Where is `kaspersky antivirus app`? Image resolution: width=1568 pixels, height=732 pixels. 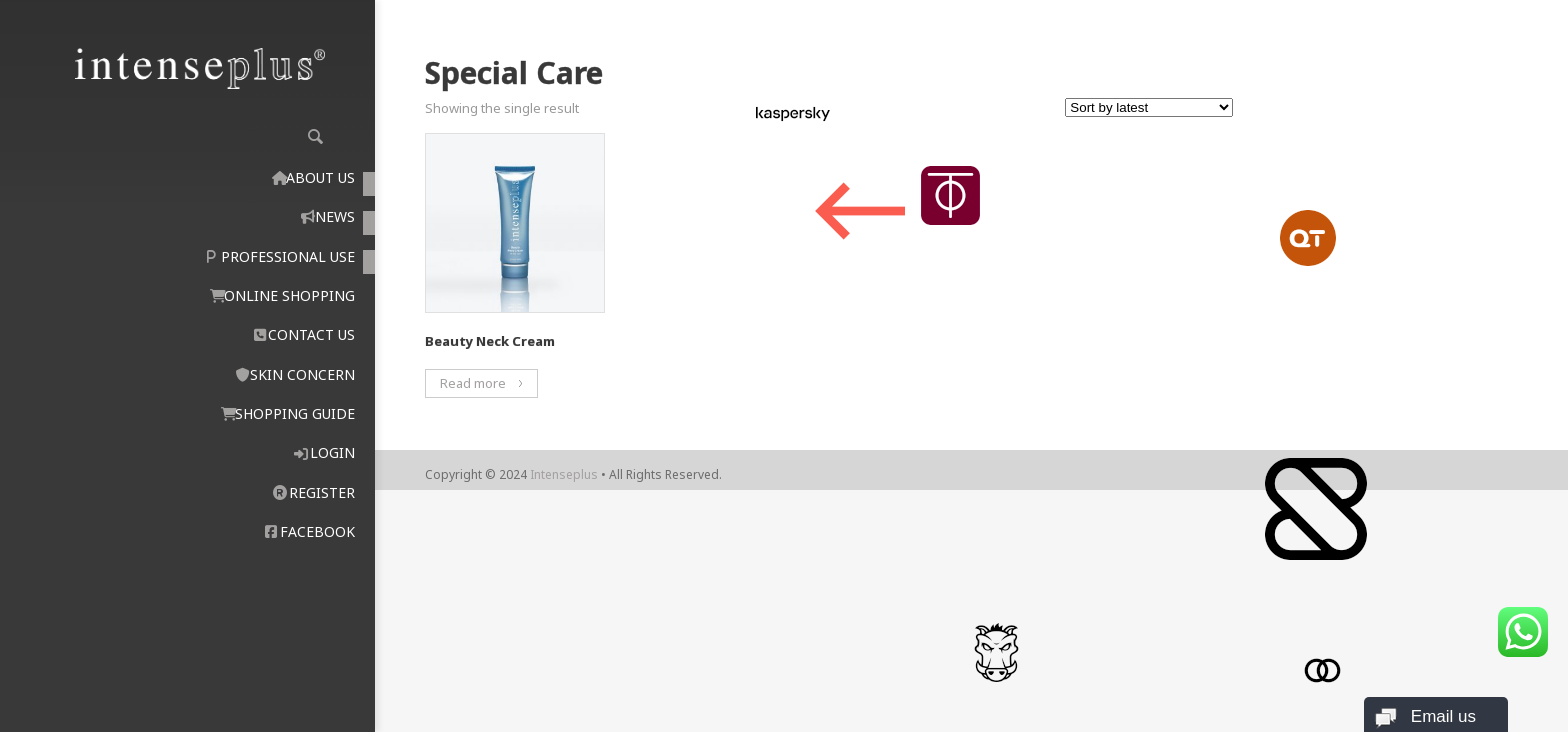
kaspersky antivirus app is located at coordinates (793, 114).